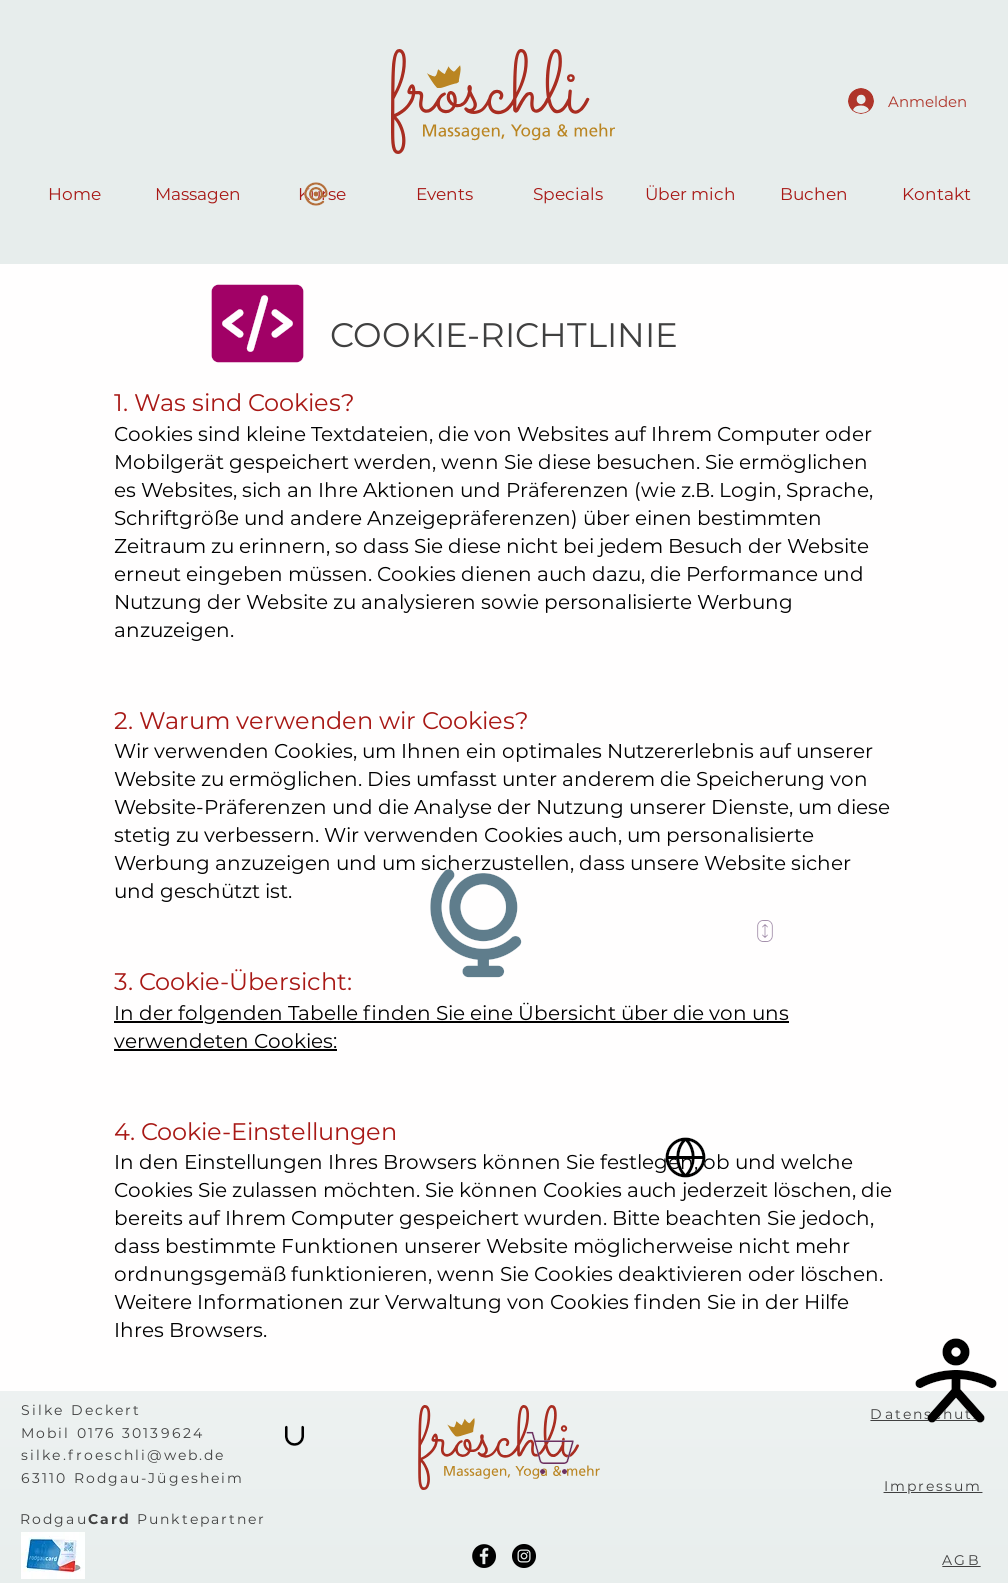 Image resolution: width=1008 pixels, height=1583 pixels. I want to click on view your shopping cart, so click(551, 1453).